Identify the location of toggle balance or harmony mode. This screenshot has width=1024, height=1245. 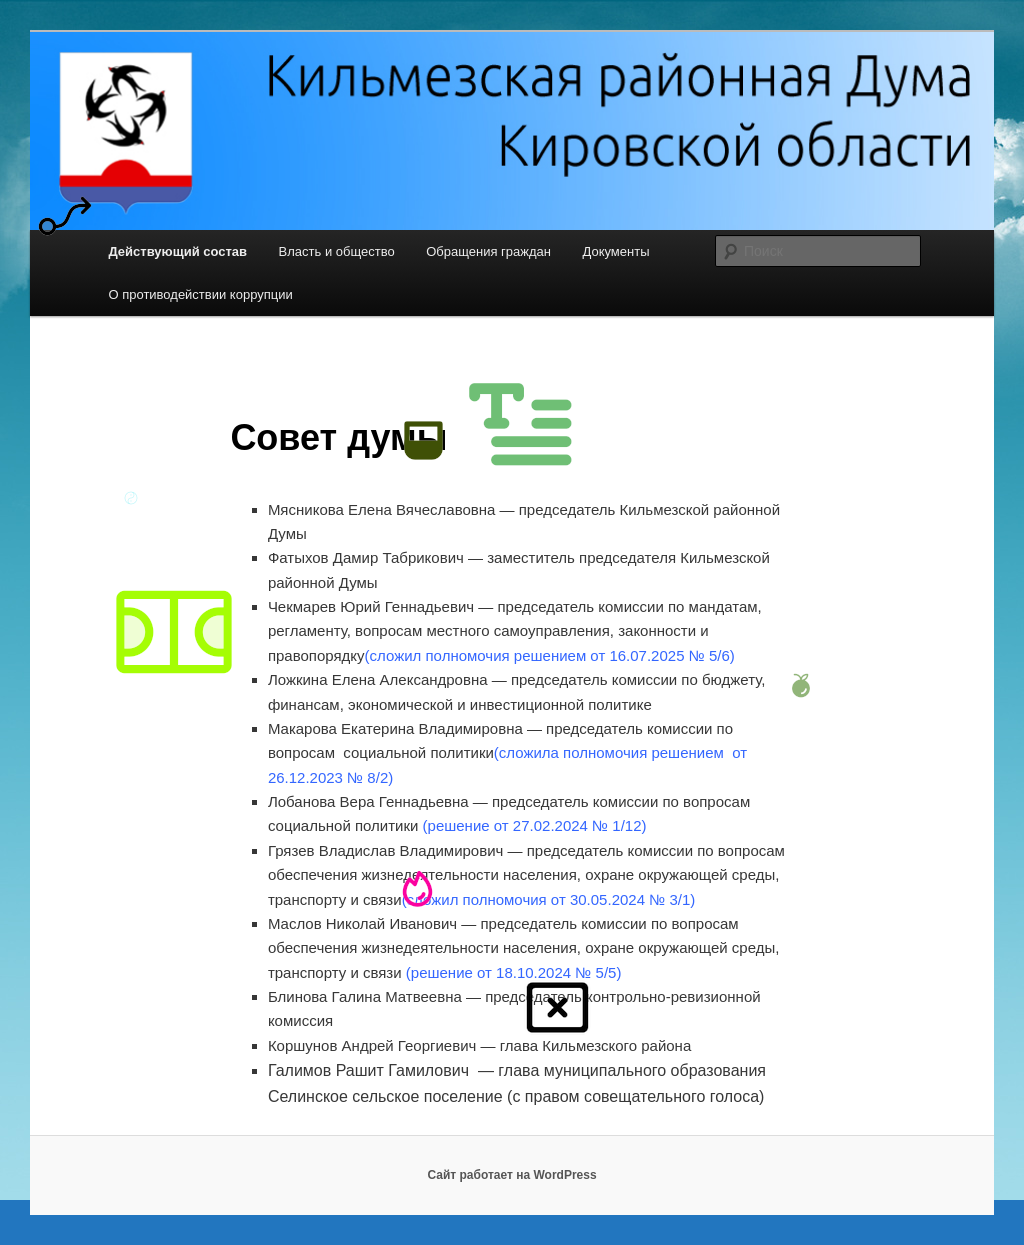
(131, 498).